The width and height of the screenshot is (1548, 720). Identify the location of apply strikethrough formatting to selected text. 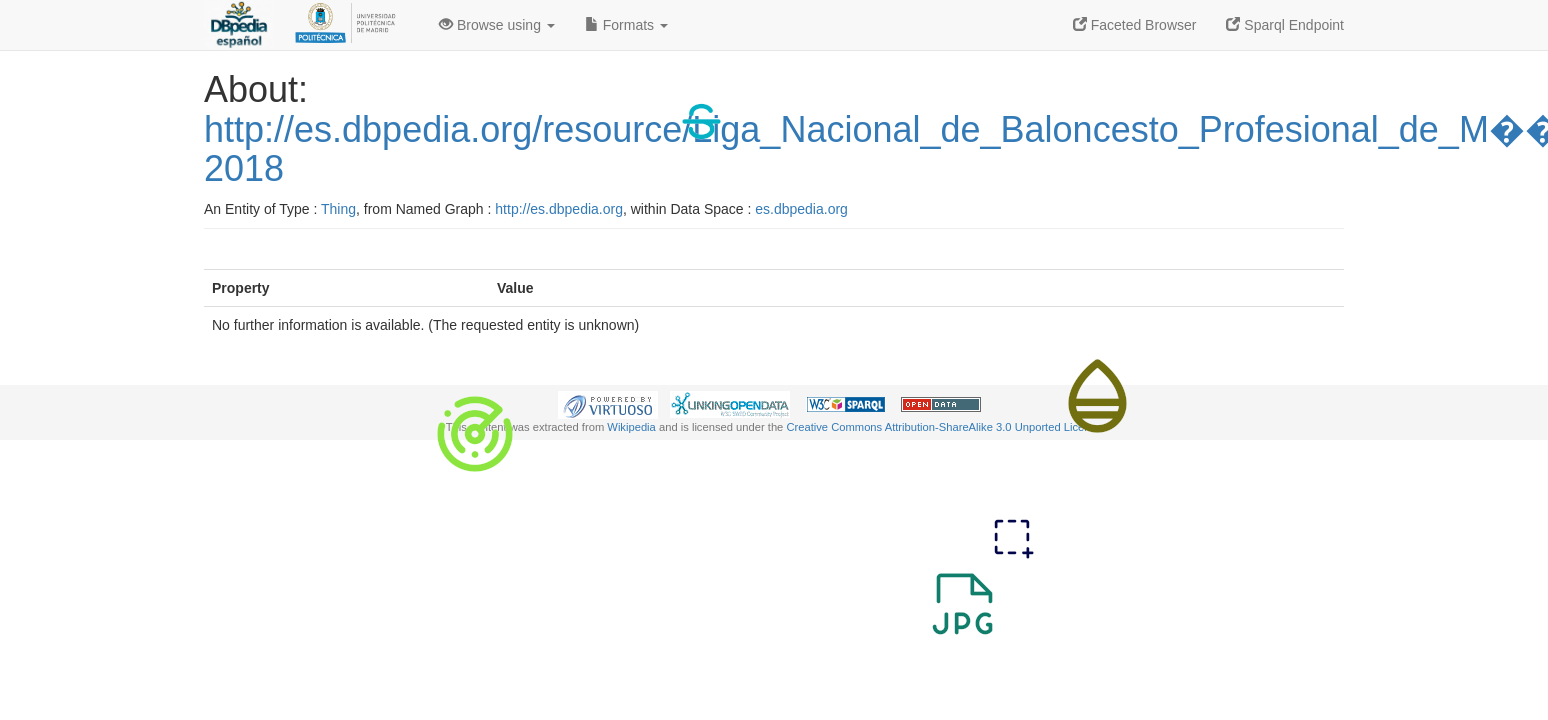
(701, 121).